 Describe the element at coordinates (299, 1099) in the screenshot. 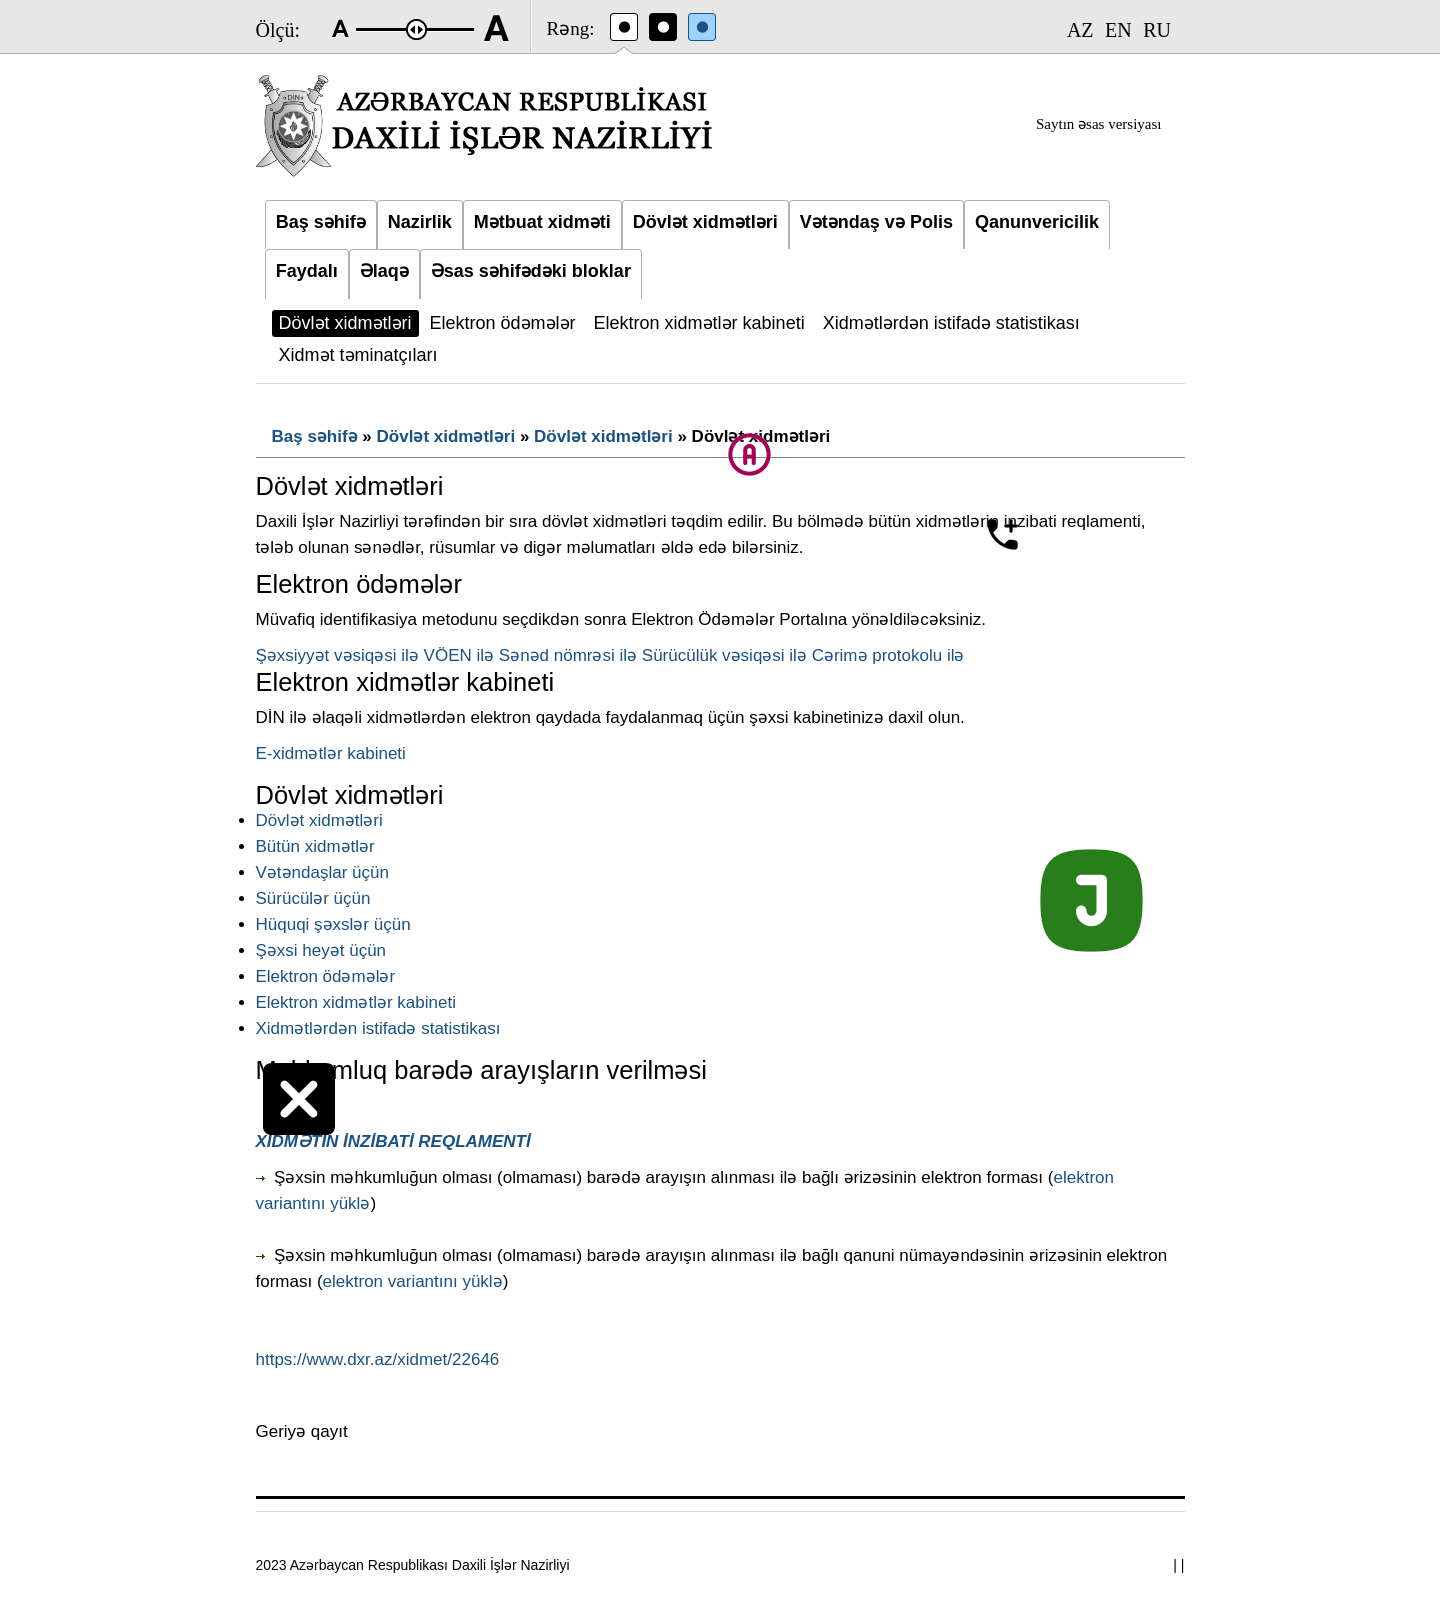

I see `indicates a disabled or unavailable feature` at that location.